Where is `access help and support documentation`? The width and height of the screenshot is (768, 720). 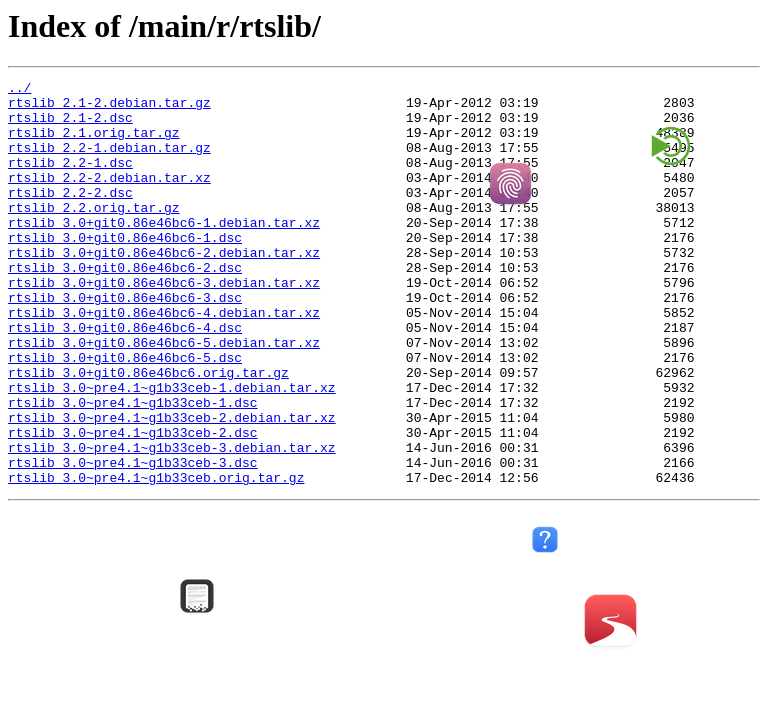
access help and support documentation is located at coordinates (545, 540).